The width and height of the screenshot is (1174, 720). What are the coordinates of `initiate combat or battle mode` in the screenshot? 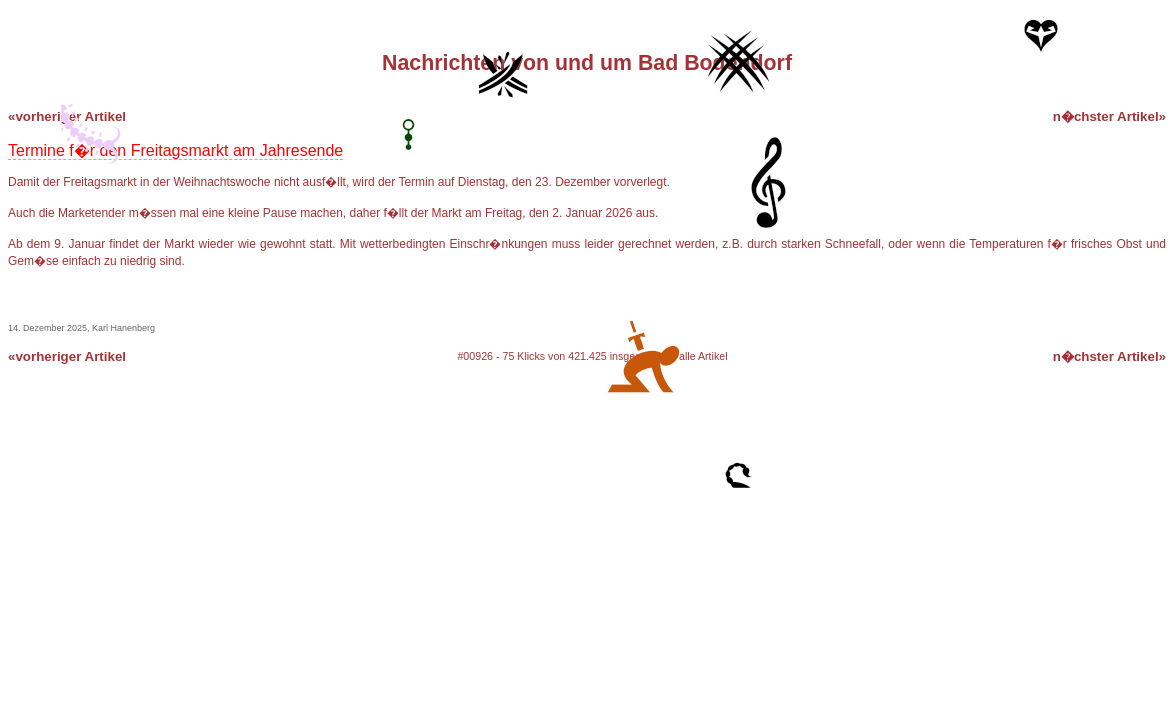 It's located at (503, 75).